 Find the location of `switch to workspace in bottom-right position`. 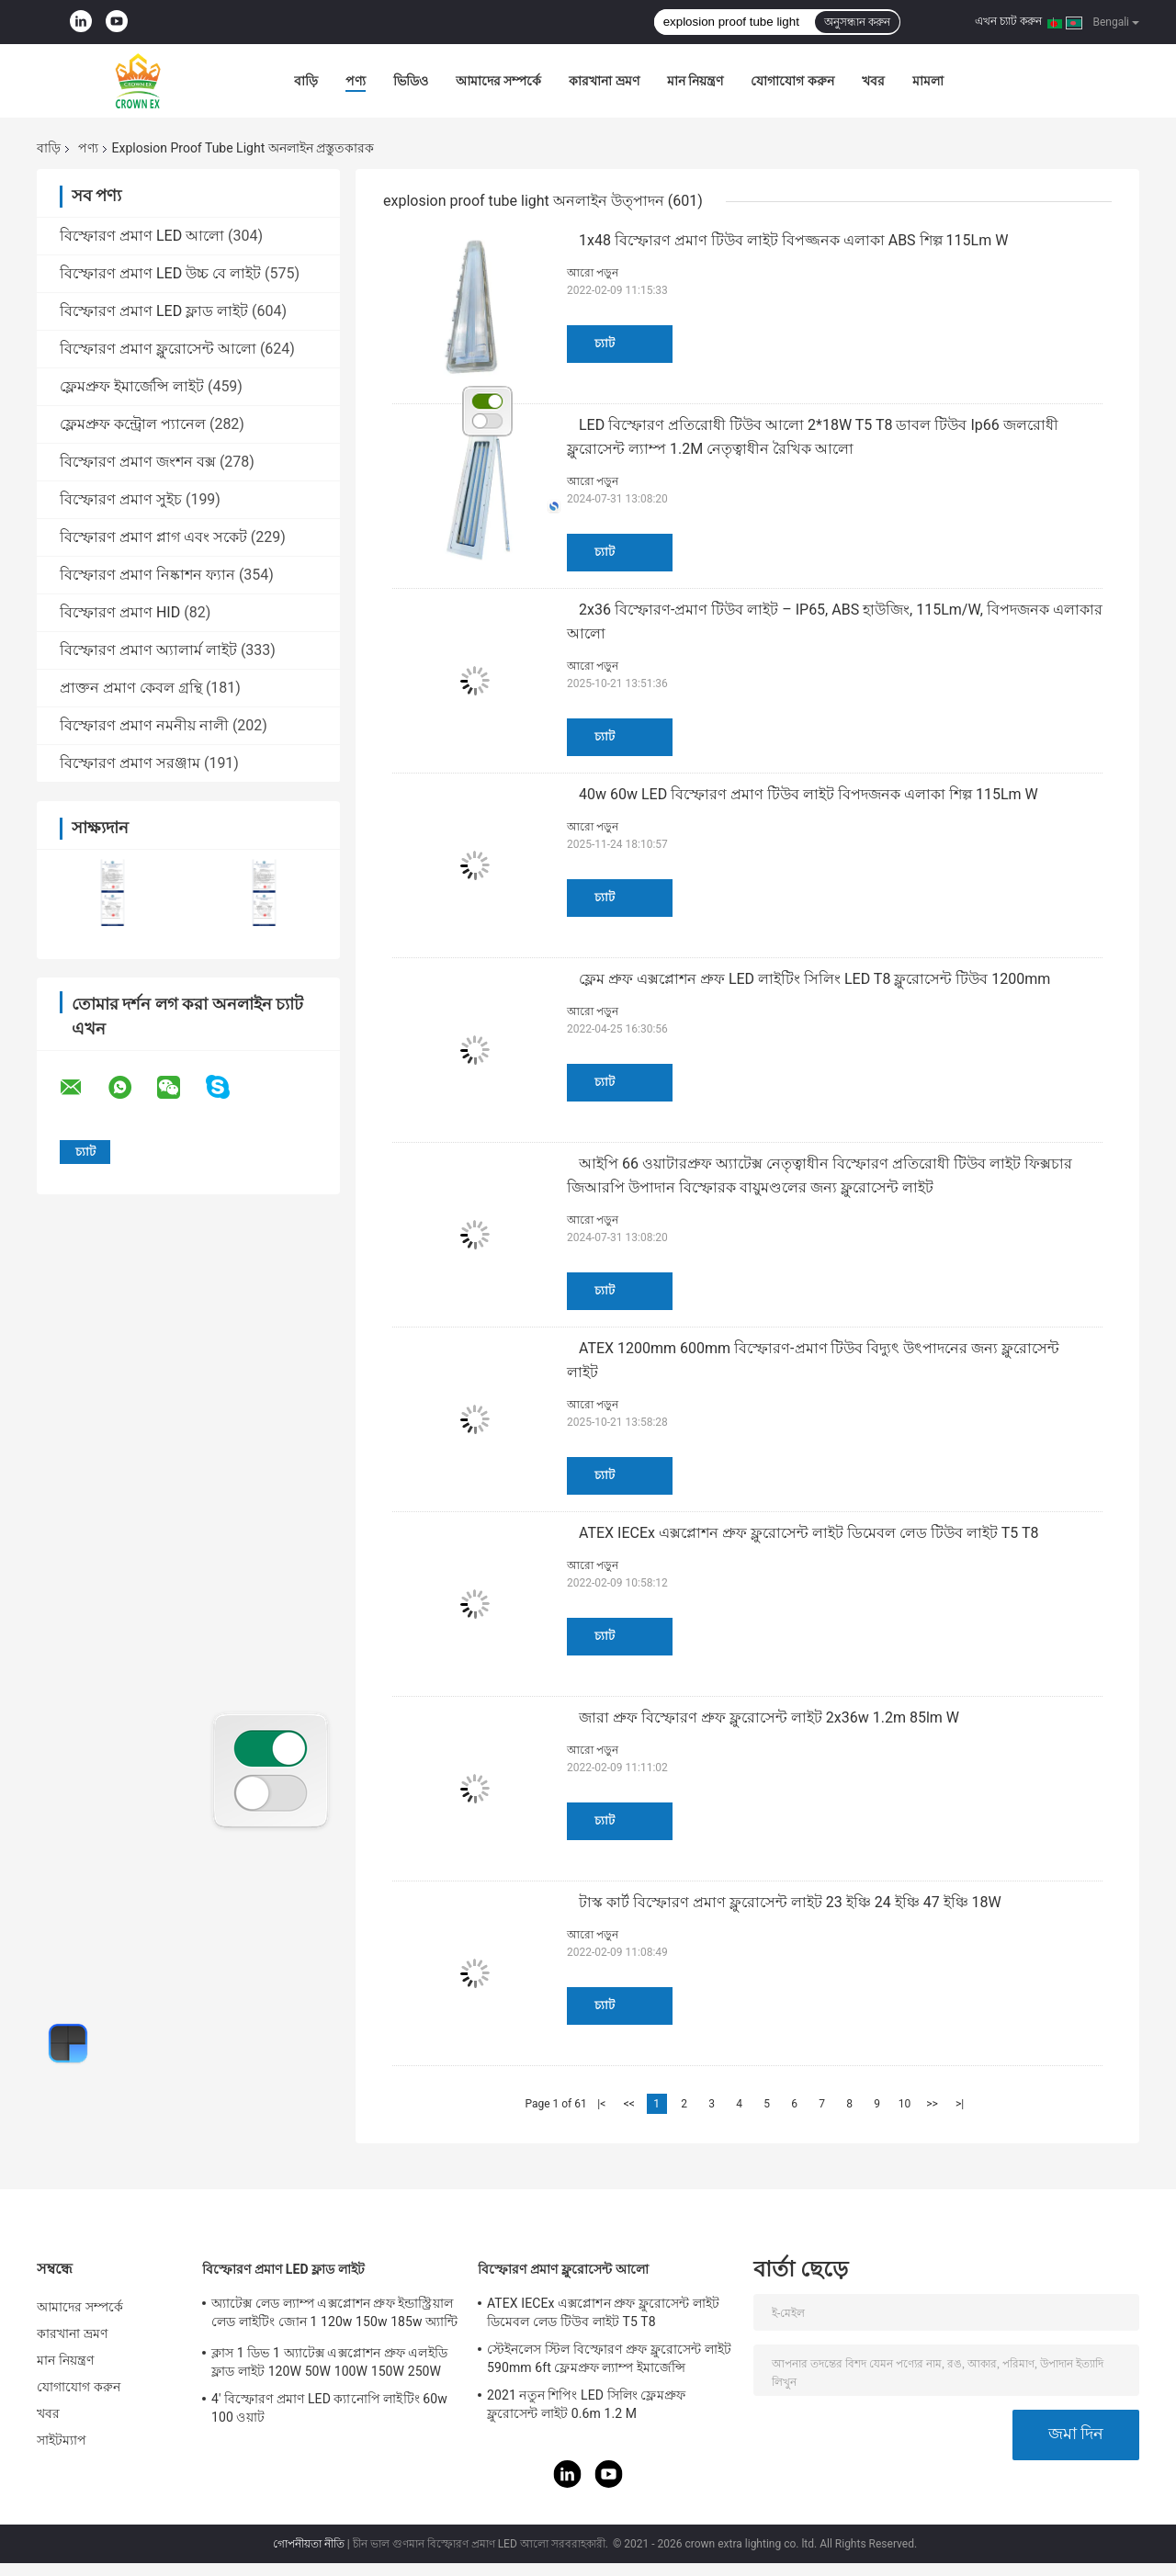

switch to workspace in bottom-right position is located at coordinates (68, 2043).